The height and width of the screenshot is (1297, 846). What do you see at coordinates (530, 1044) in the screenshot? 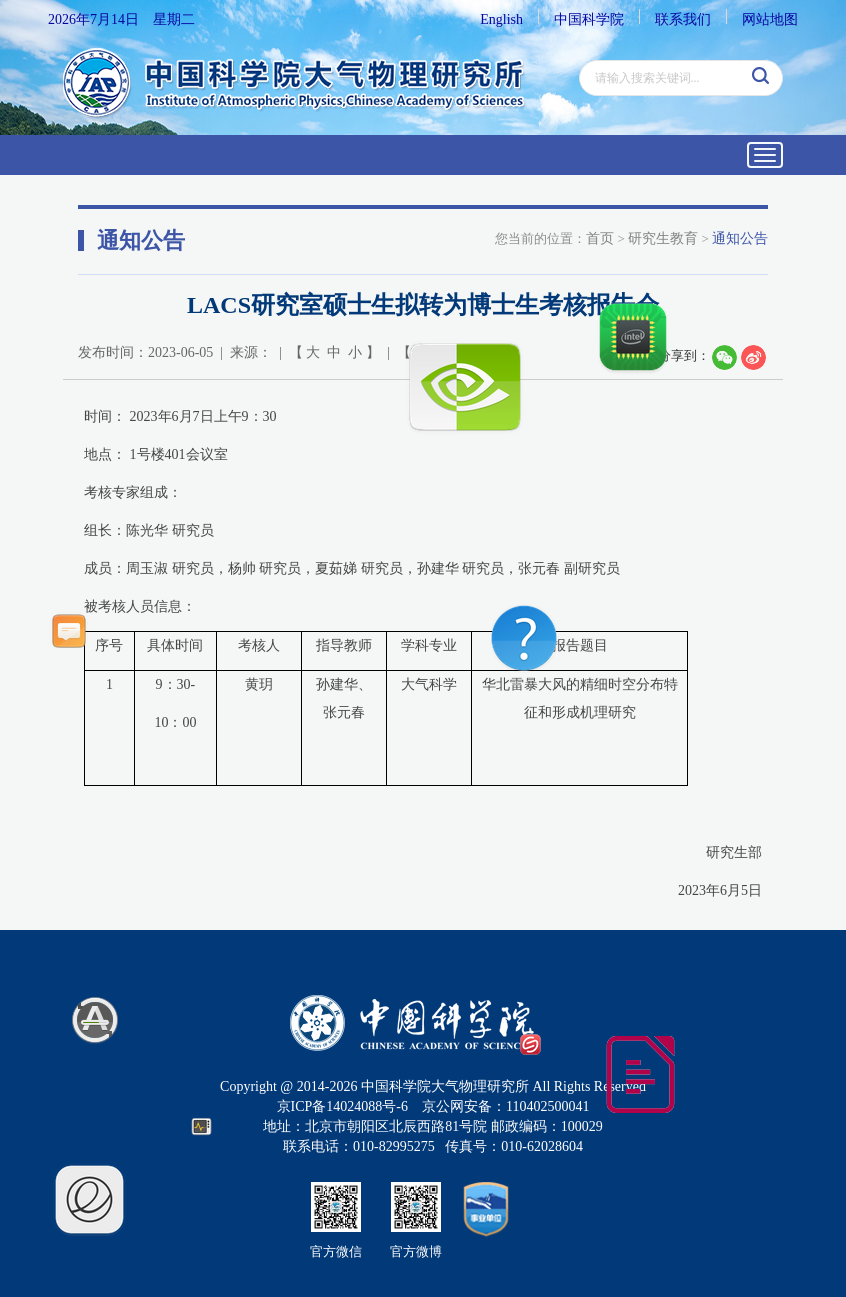
I see `open smash file transfer app` at bounding box center [530, 1044].